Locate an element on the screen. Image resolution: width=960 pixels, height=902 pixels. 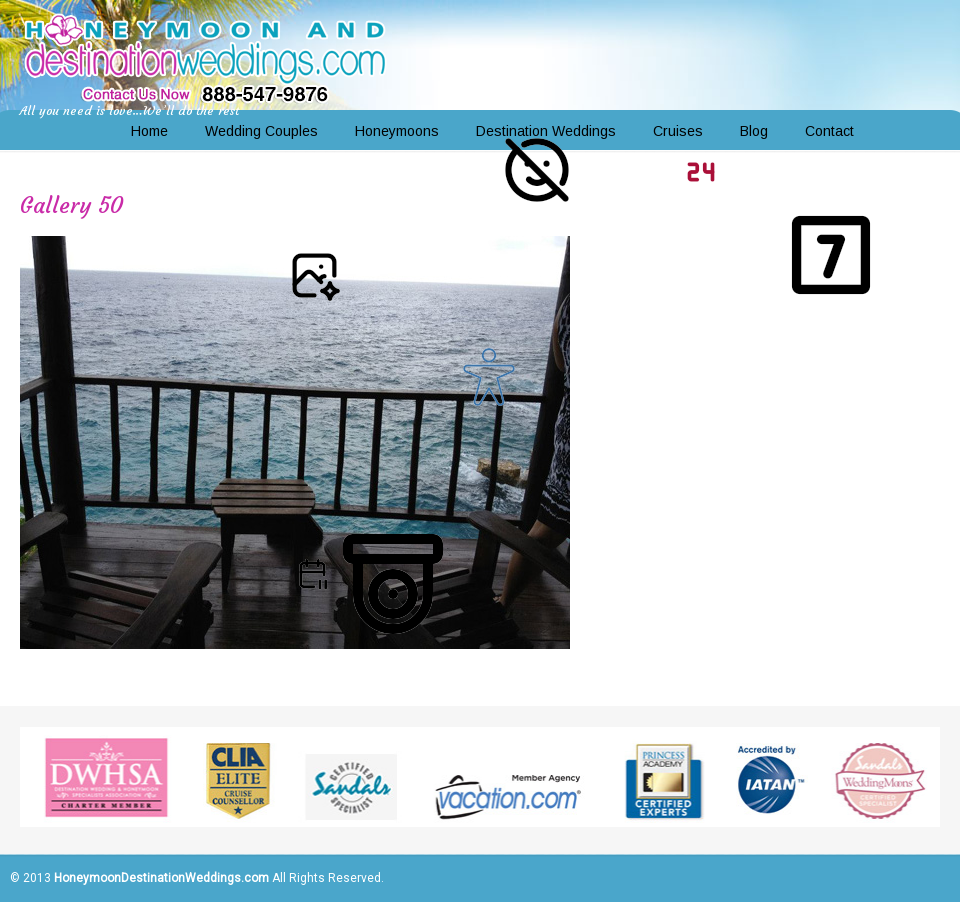
access security camera settings is located at coordinates (393, 584).